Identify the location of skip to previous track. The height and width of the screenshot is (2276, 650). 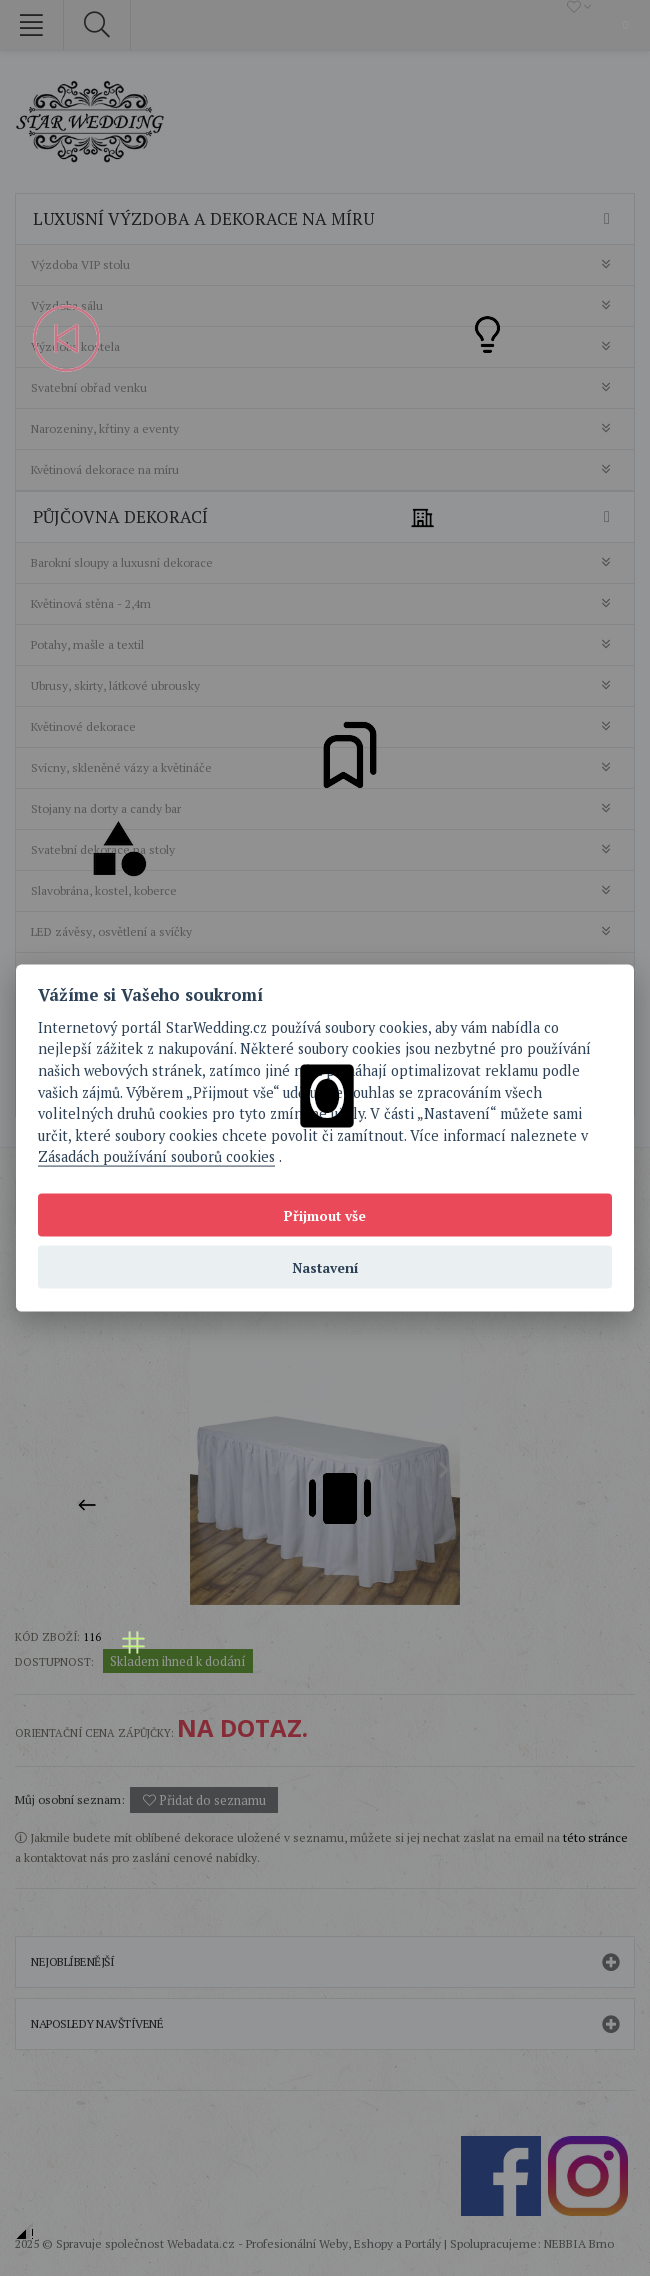
(66, 338).